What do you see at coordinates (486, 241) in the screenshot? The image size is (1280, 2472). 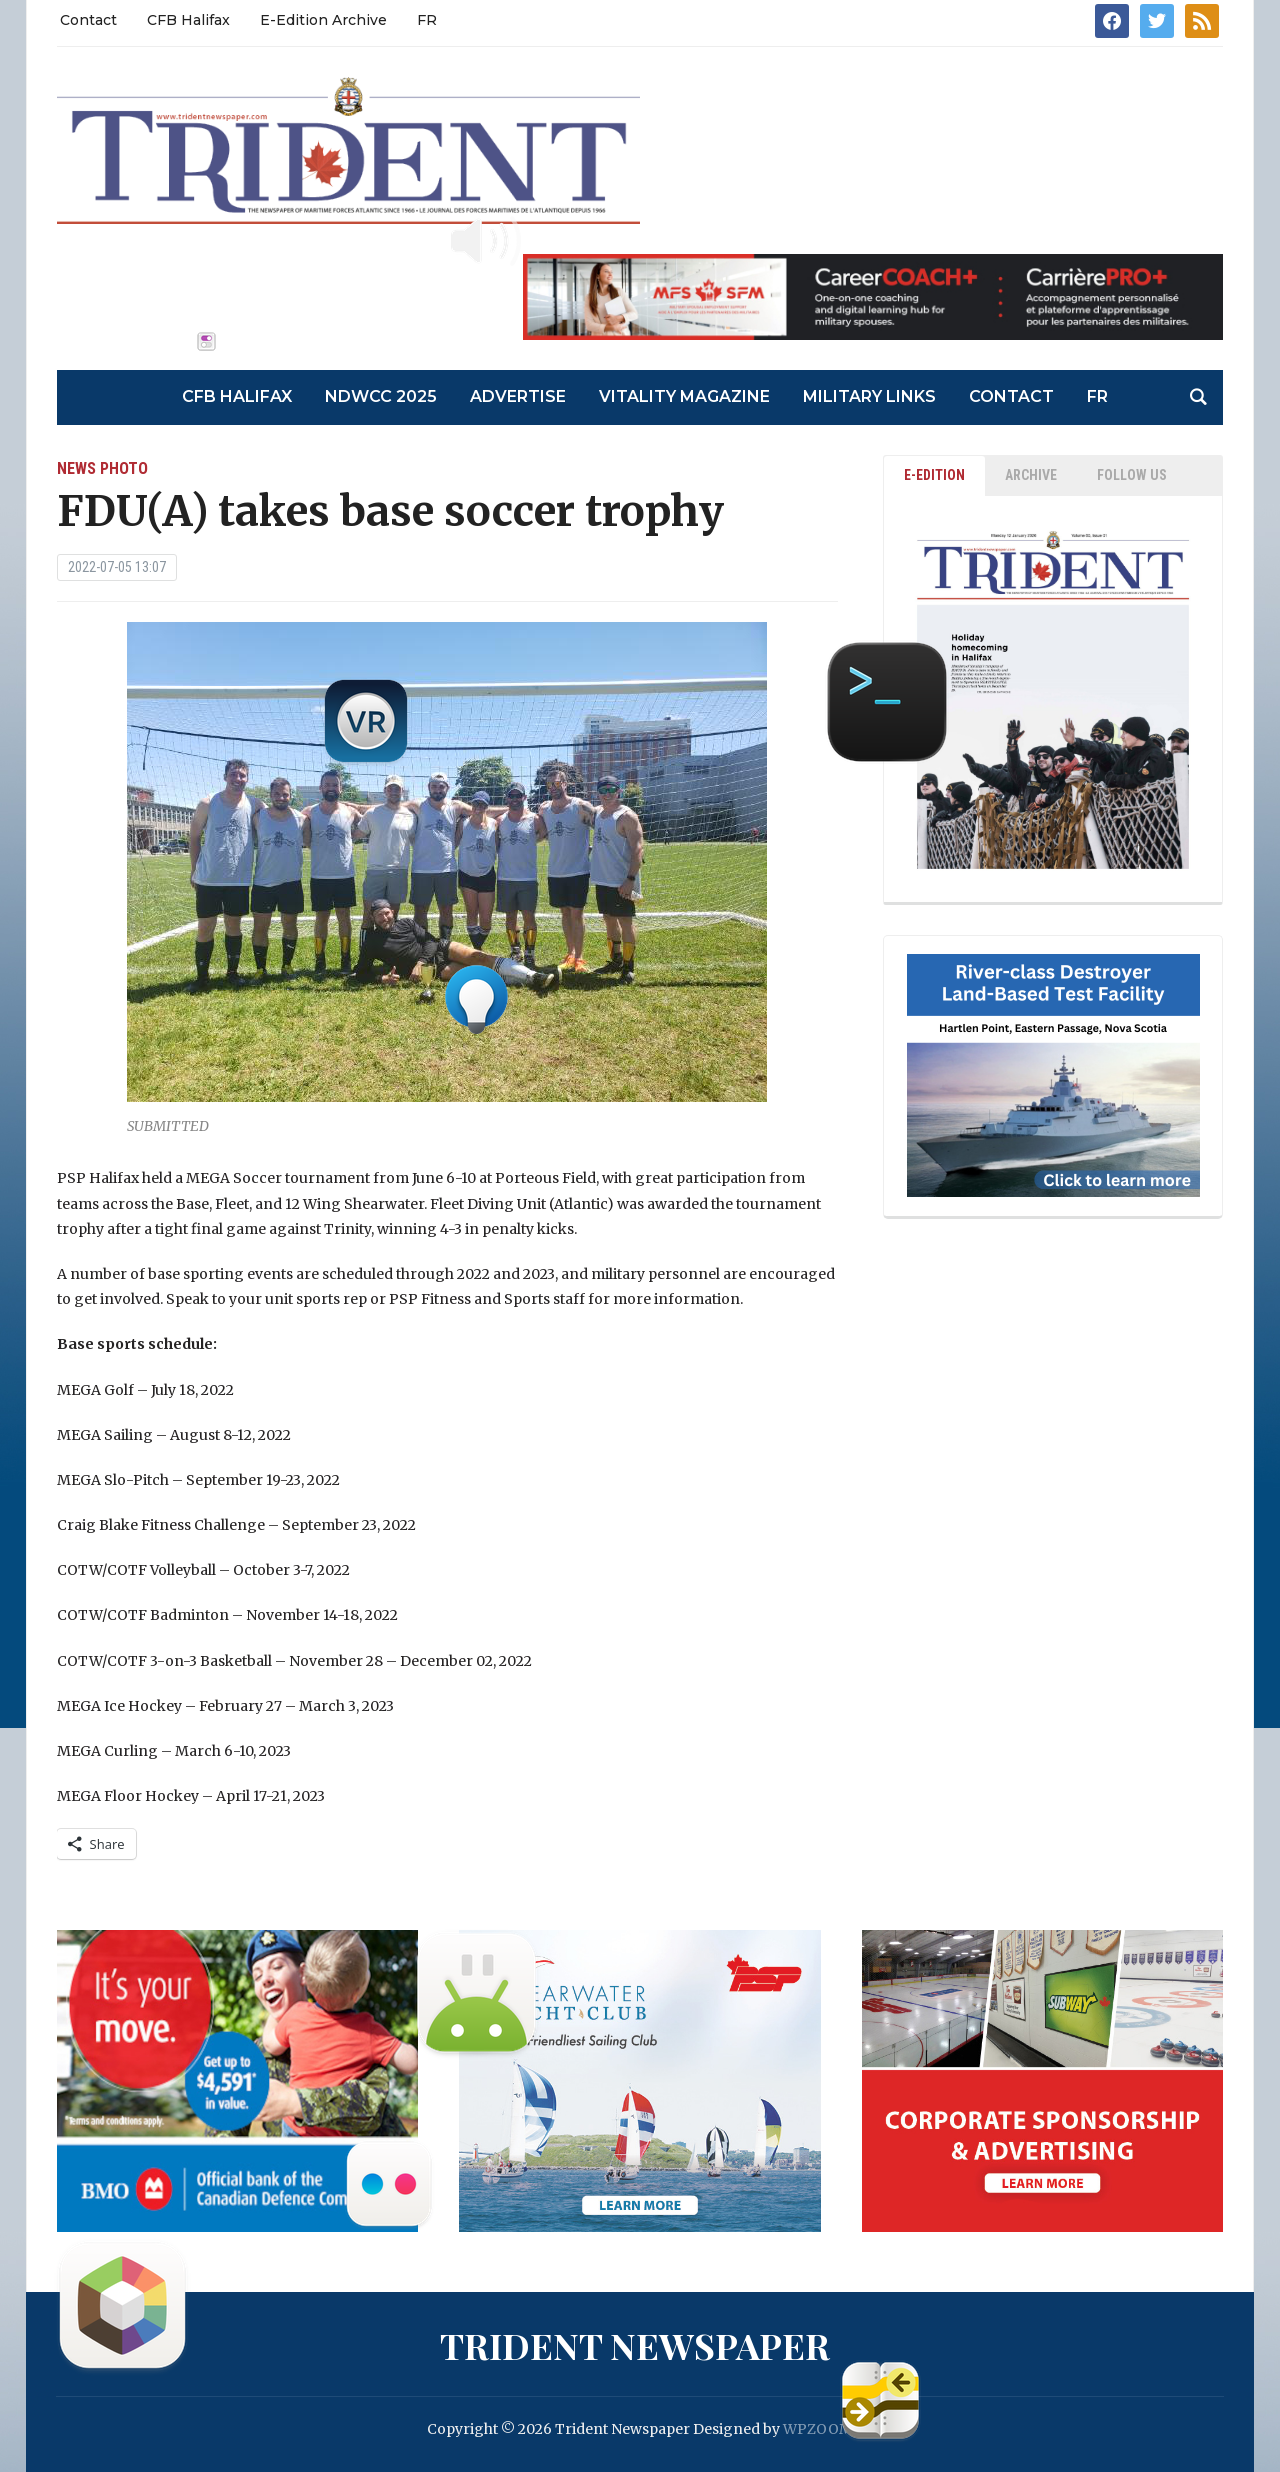 I see `adjust system volume level` at bounding box center [486, 241].